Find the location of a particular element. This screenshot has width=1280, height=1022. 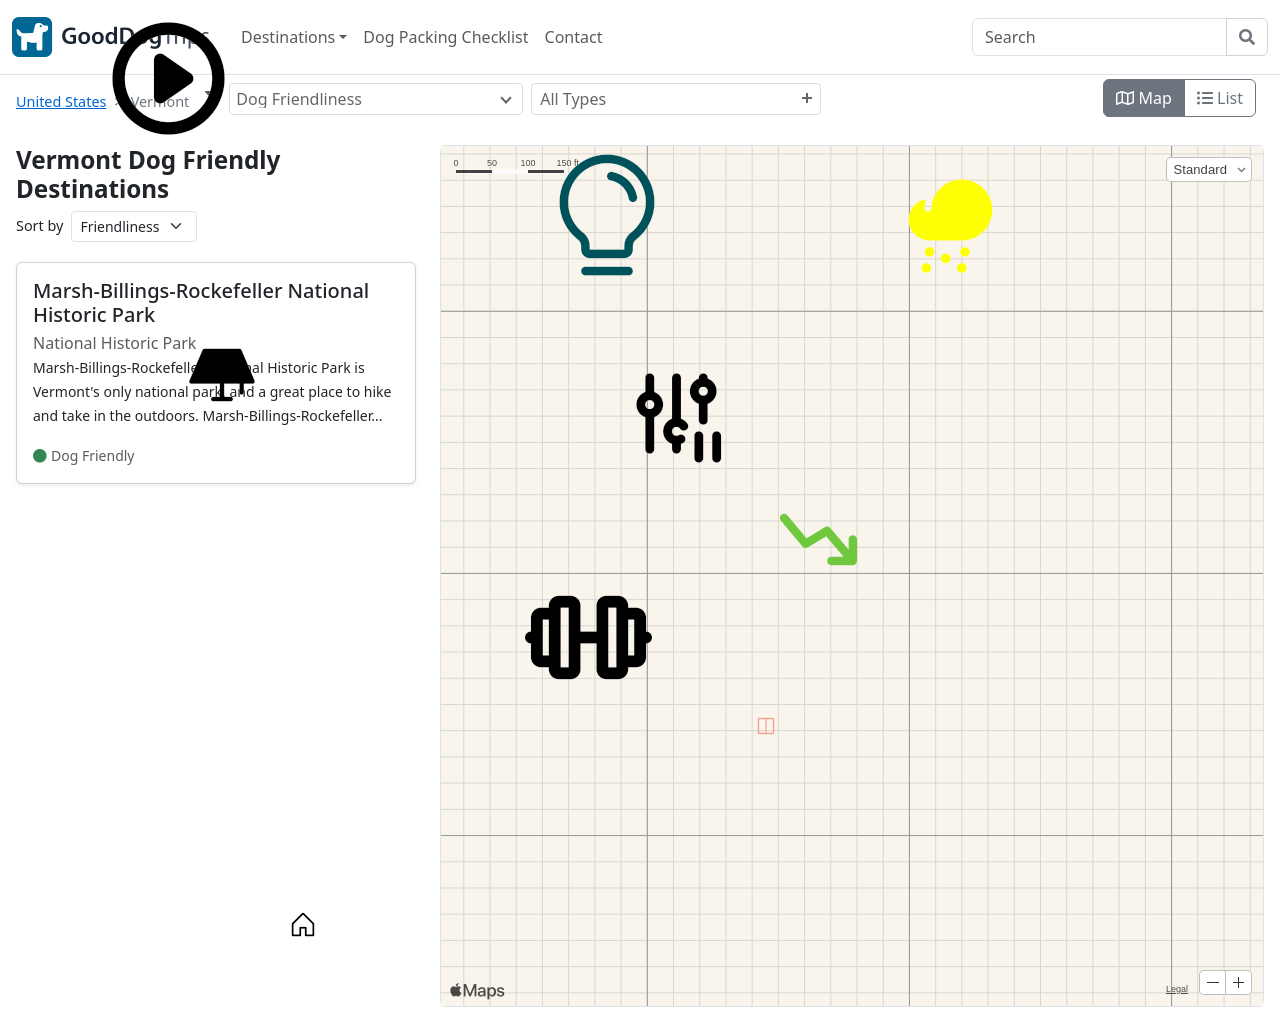

indicates a downward trend or decline is located at coordinates (818, 539).